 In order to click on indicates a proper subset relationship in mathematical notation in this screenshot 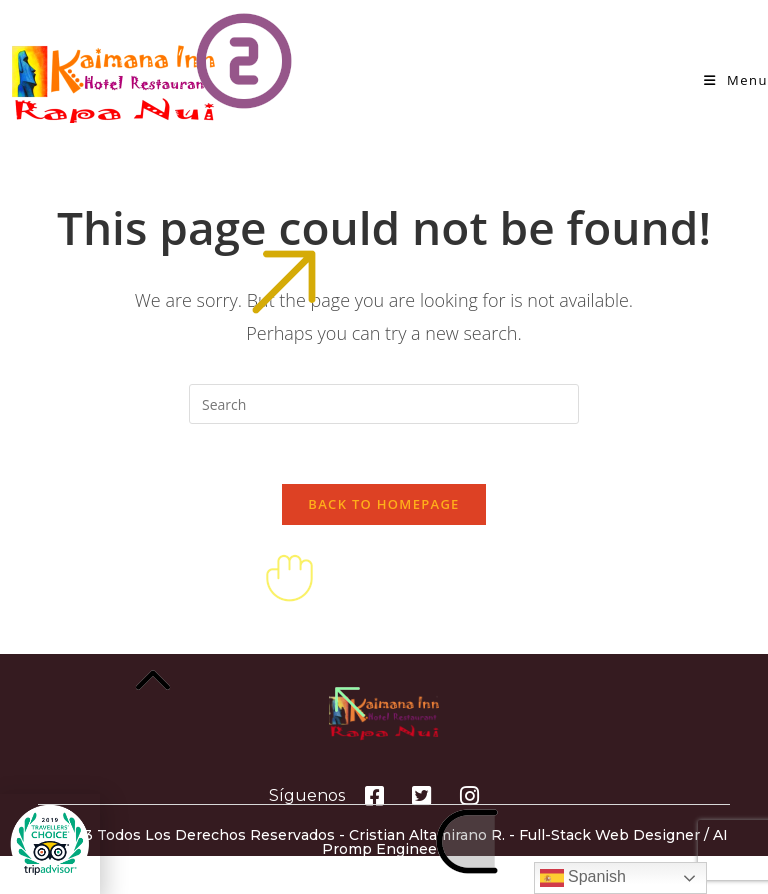, I will do `click(468, 841)`.